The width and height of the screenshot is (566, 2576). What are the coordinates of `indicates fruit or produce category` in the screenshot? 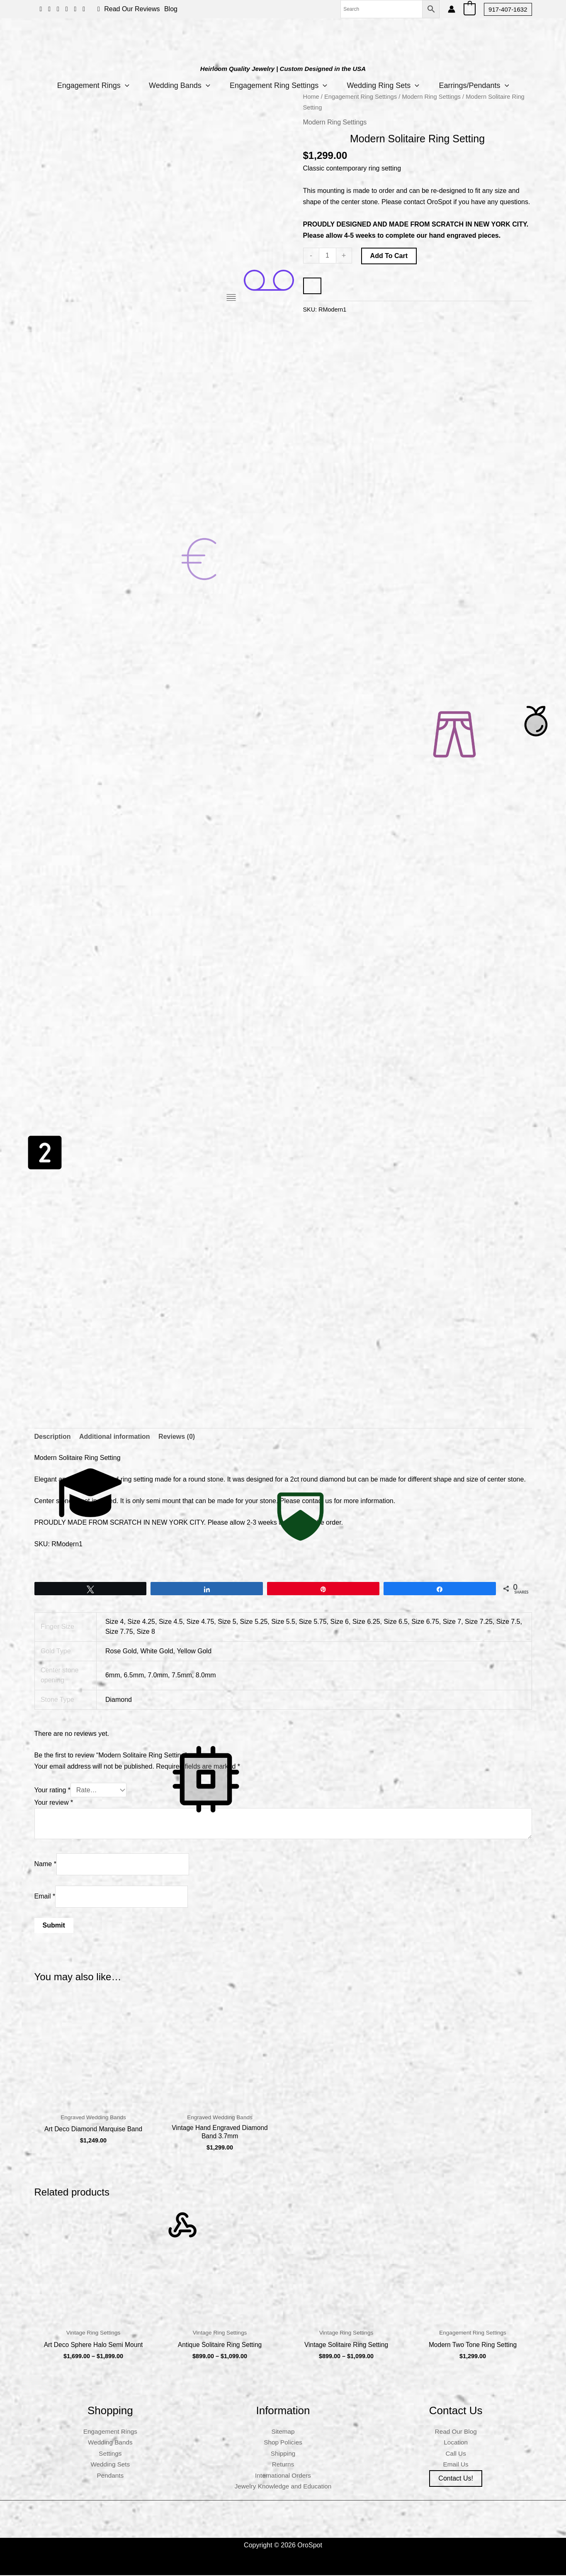 It's located at (536, 721).